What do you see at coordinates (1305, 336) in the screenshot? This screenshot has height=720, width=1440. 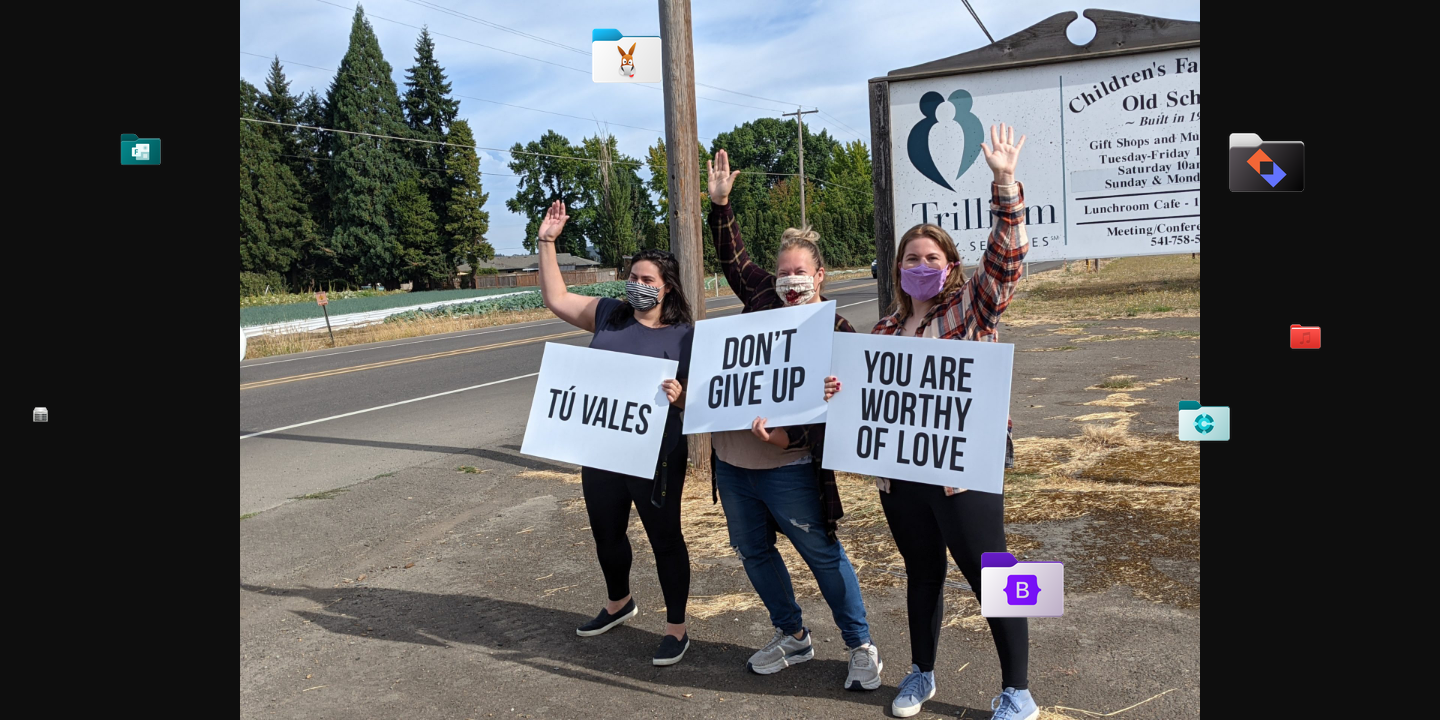 I see `open your music files folder` at bounding box center [1305, 336].